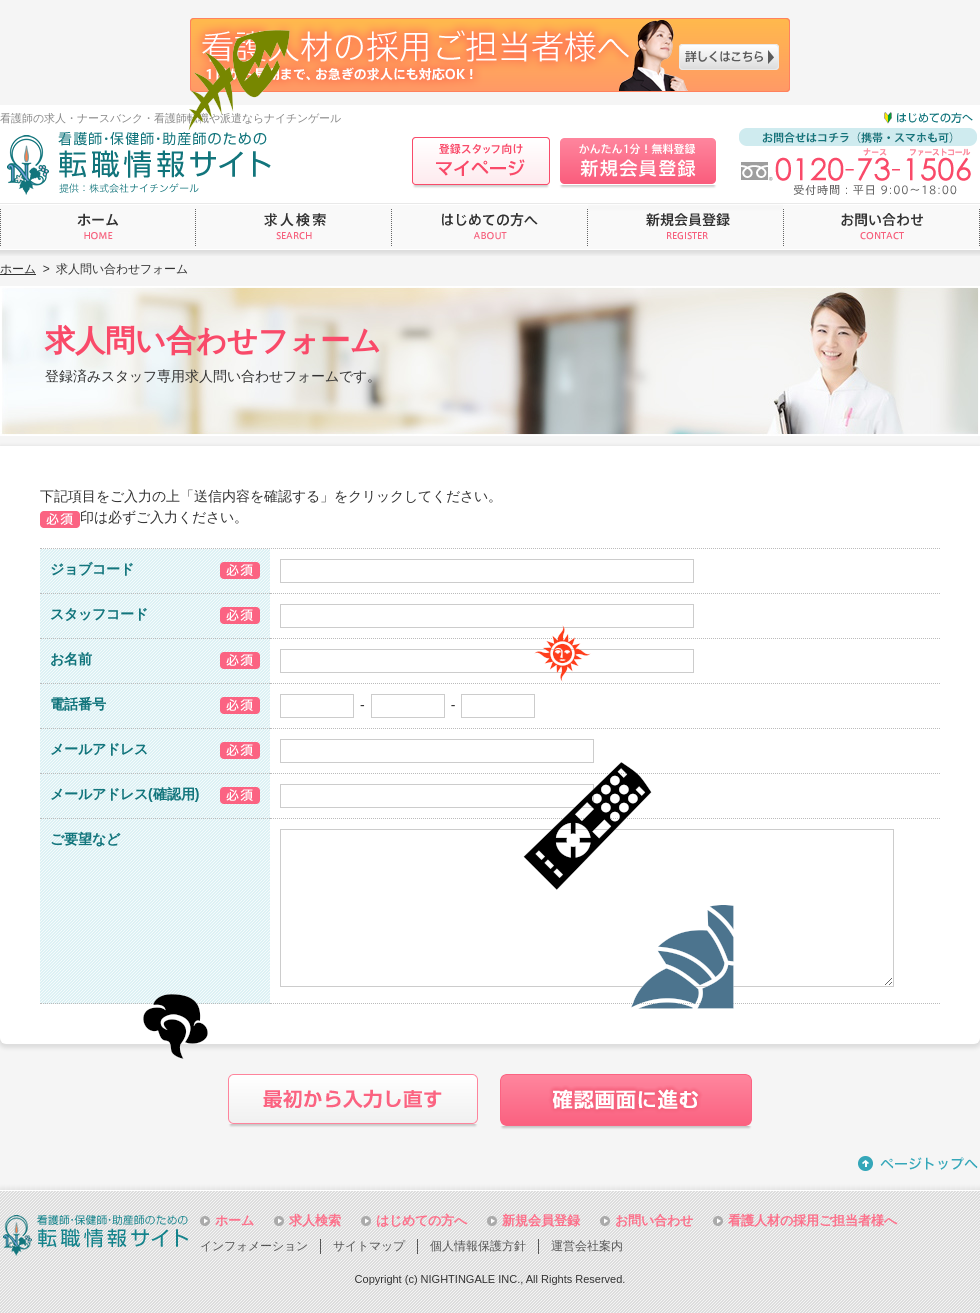  What do you see at coordinates (681, 956) in the screenshot?
I see `select armor or scale pattern for character customization` at bounding box center [681, 956].